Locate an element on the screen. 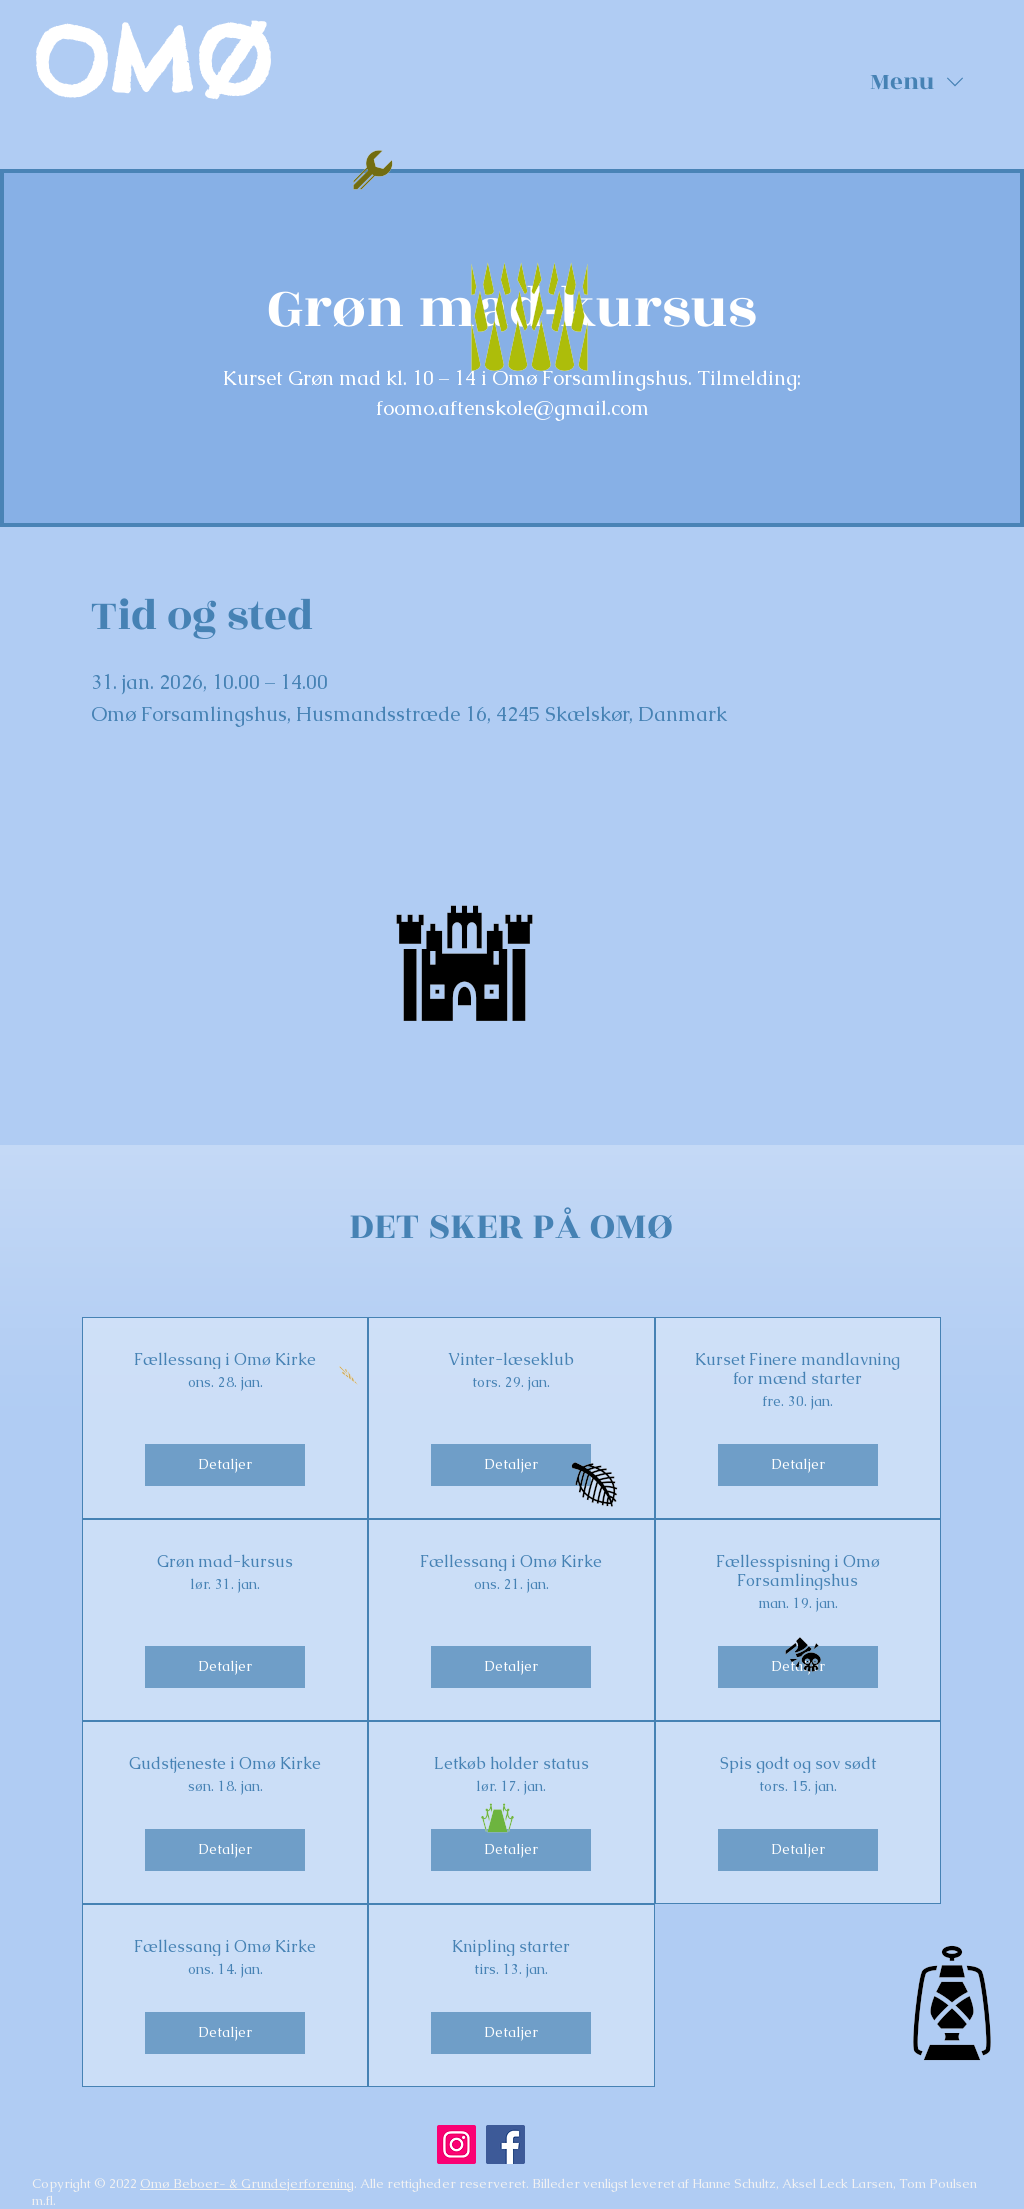  indicates autumn or seasonal theme is located at coordinates (594, 1484).